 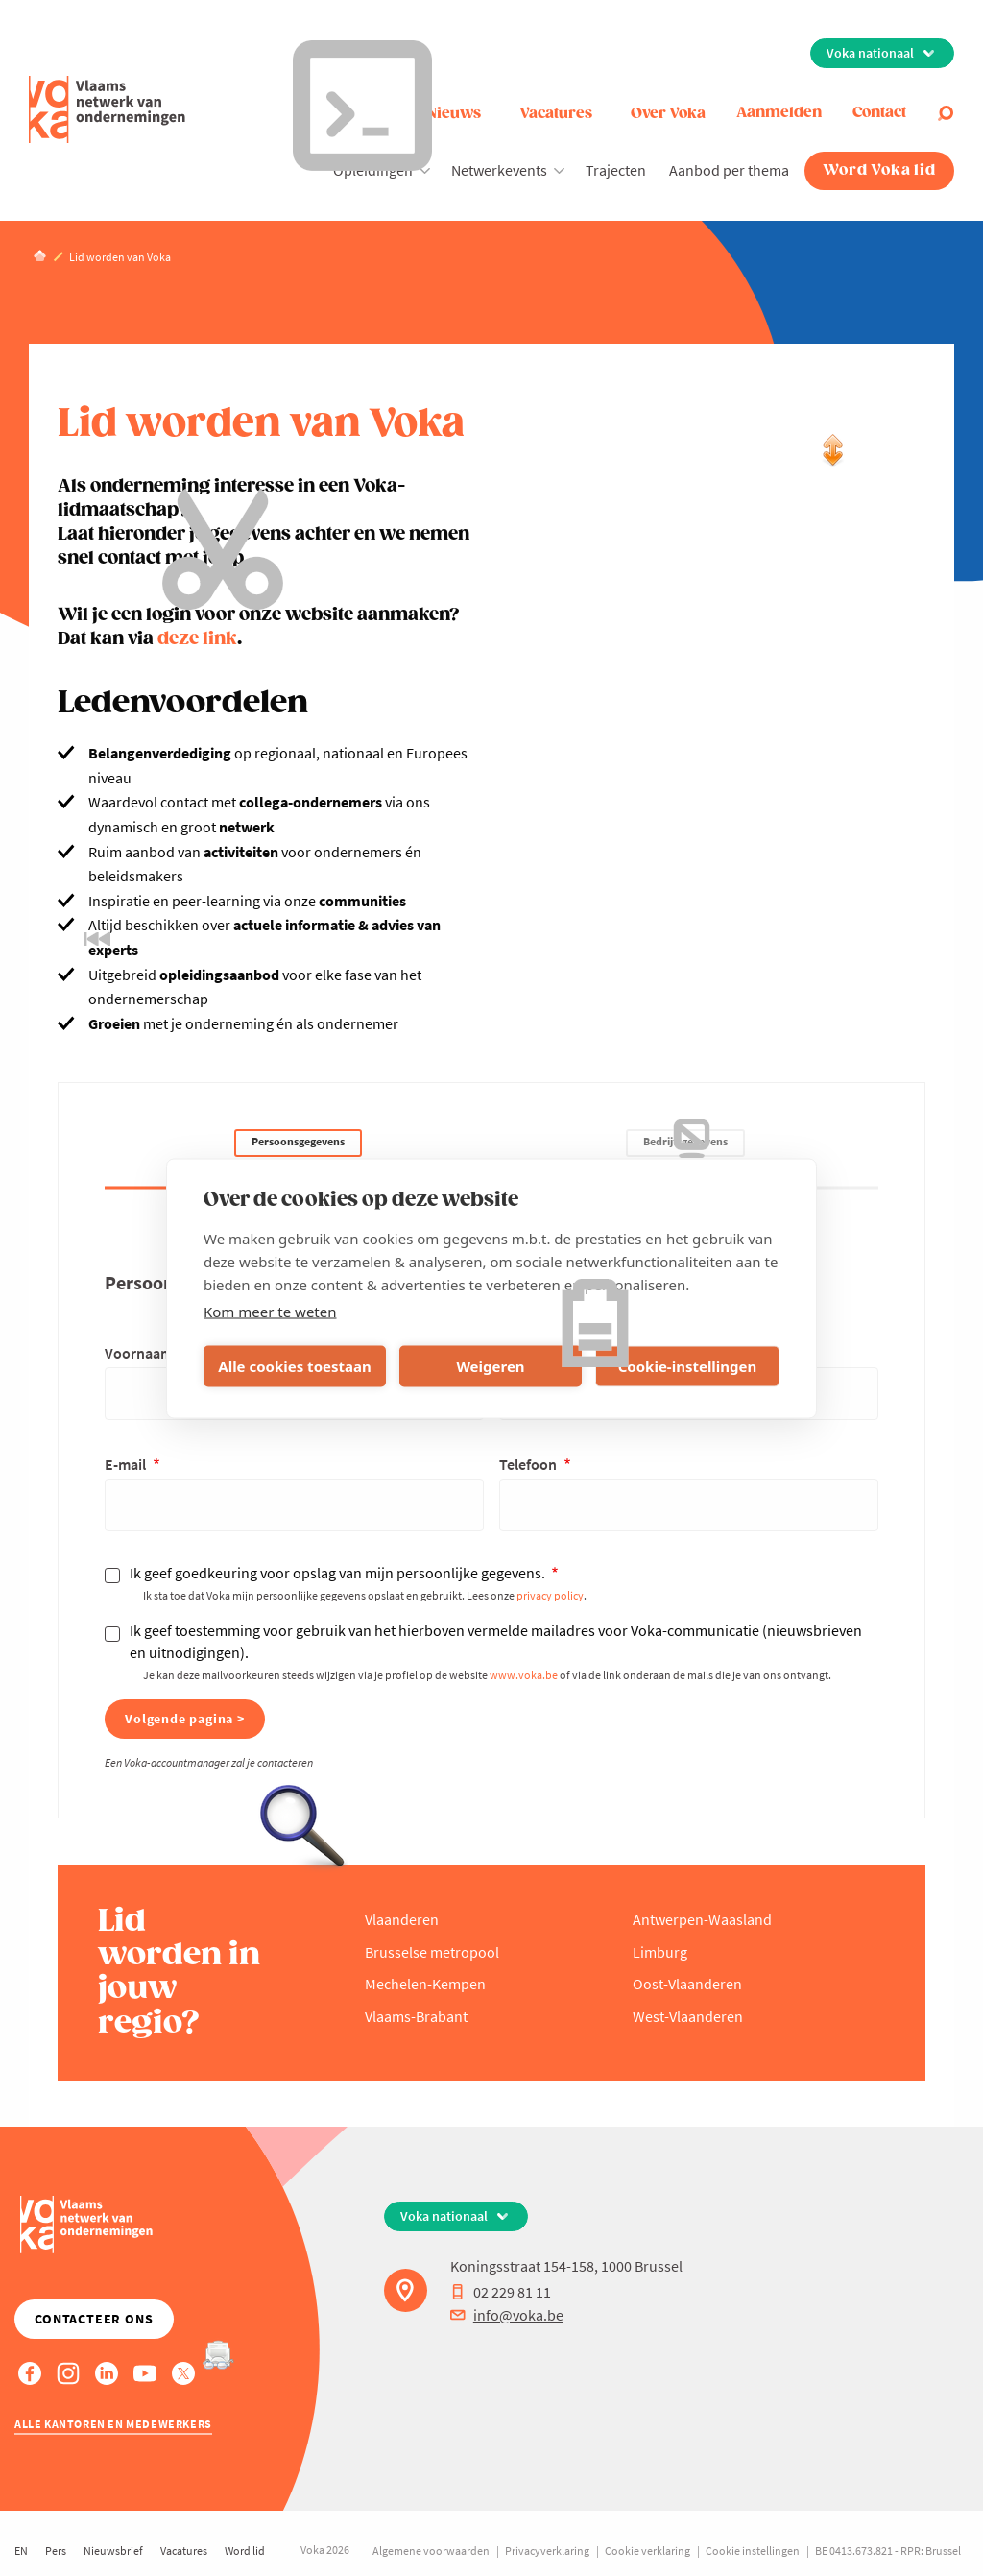 I want to click on adjust display or monitor settings, so click(x=691, y=1137).